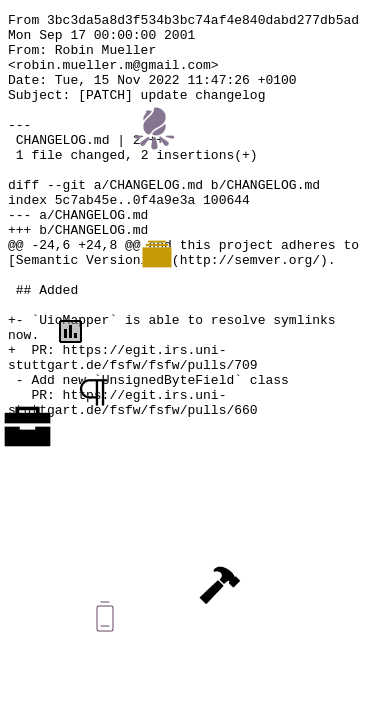  I want to click on view analytics and reports, so click(70, 331).